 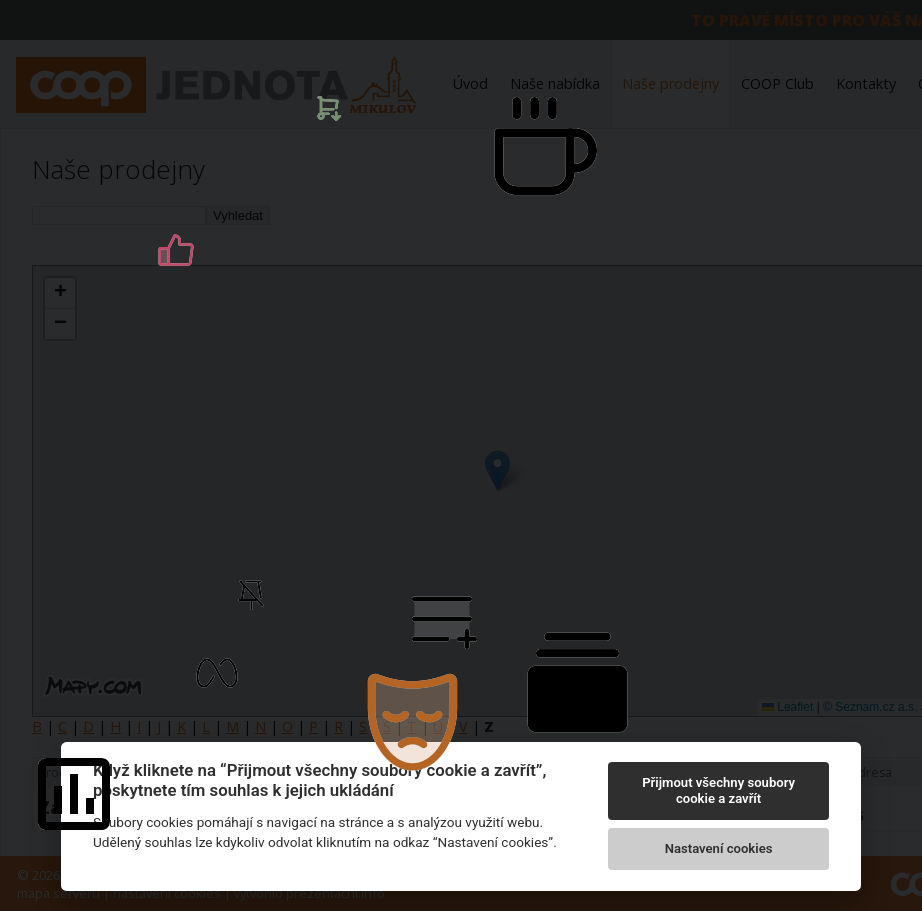 I want to click on download or export shopping cart contents, so click(x=328, y=108).